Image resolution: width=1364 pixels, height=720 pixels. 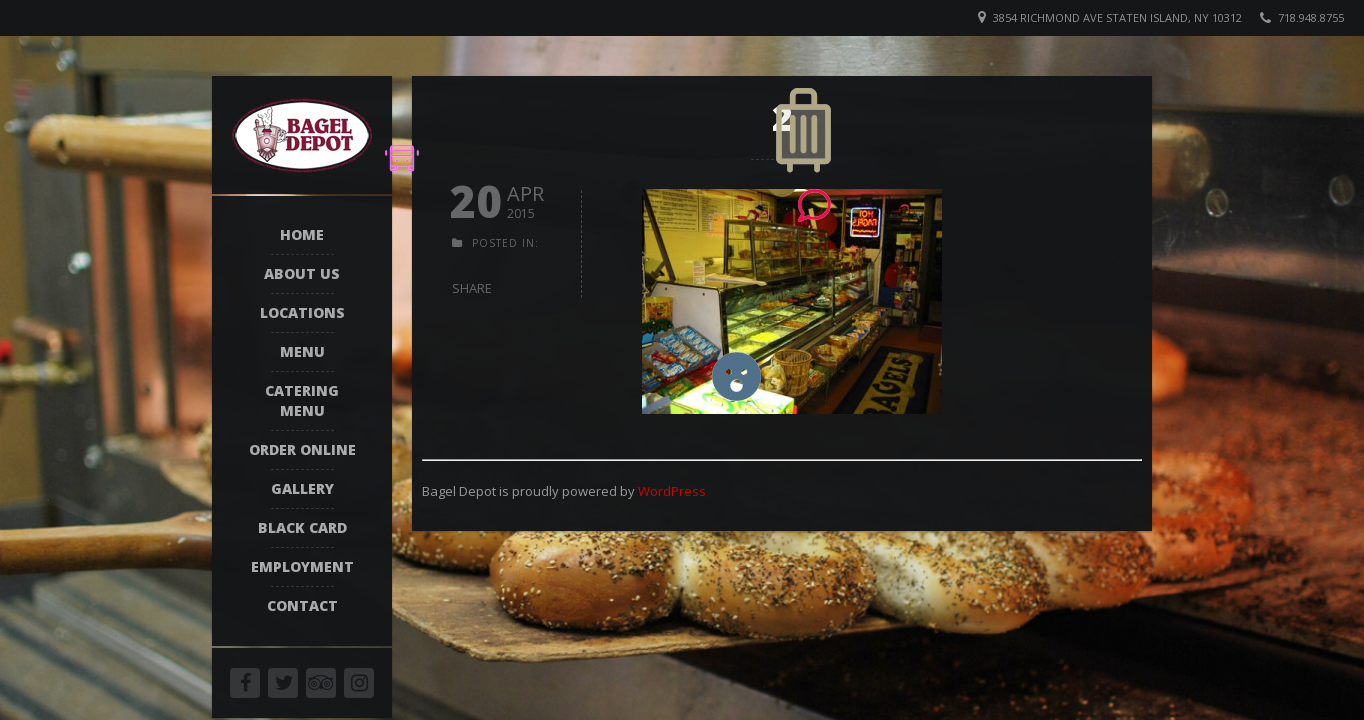 I want to click on open comments section, so click(x=814, y=205).